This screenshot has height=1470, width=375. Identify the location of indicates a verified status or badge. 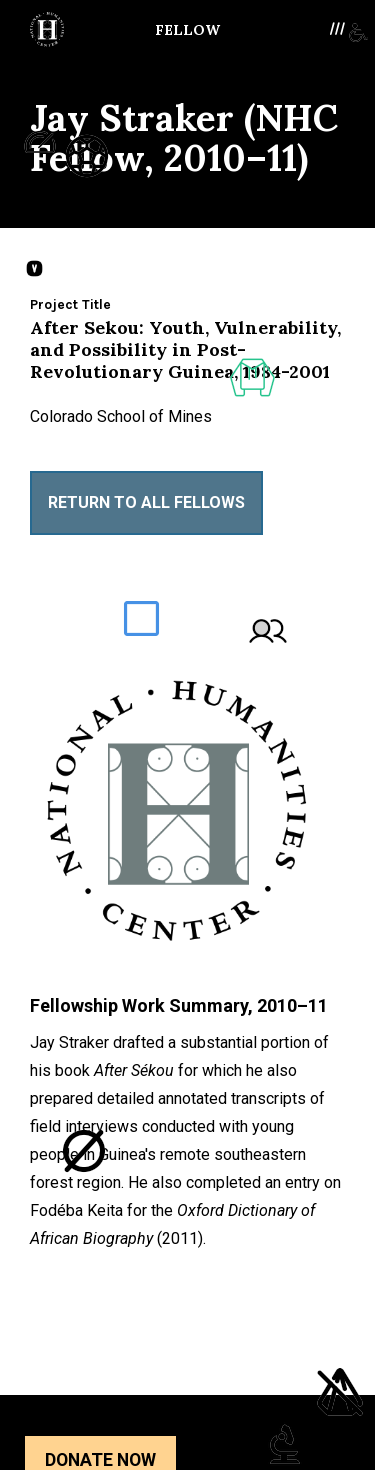
(34, 268).